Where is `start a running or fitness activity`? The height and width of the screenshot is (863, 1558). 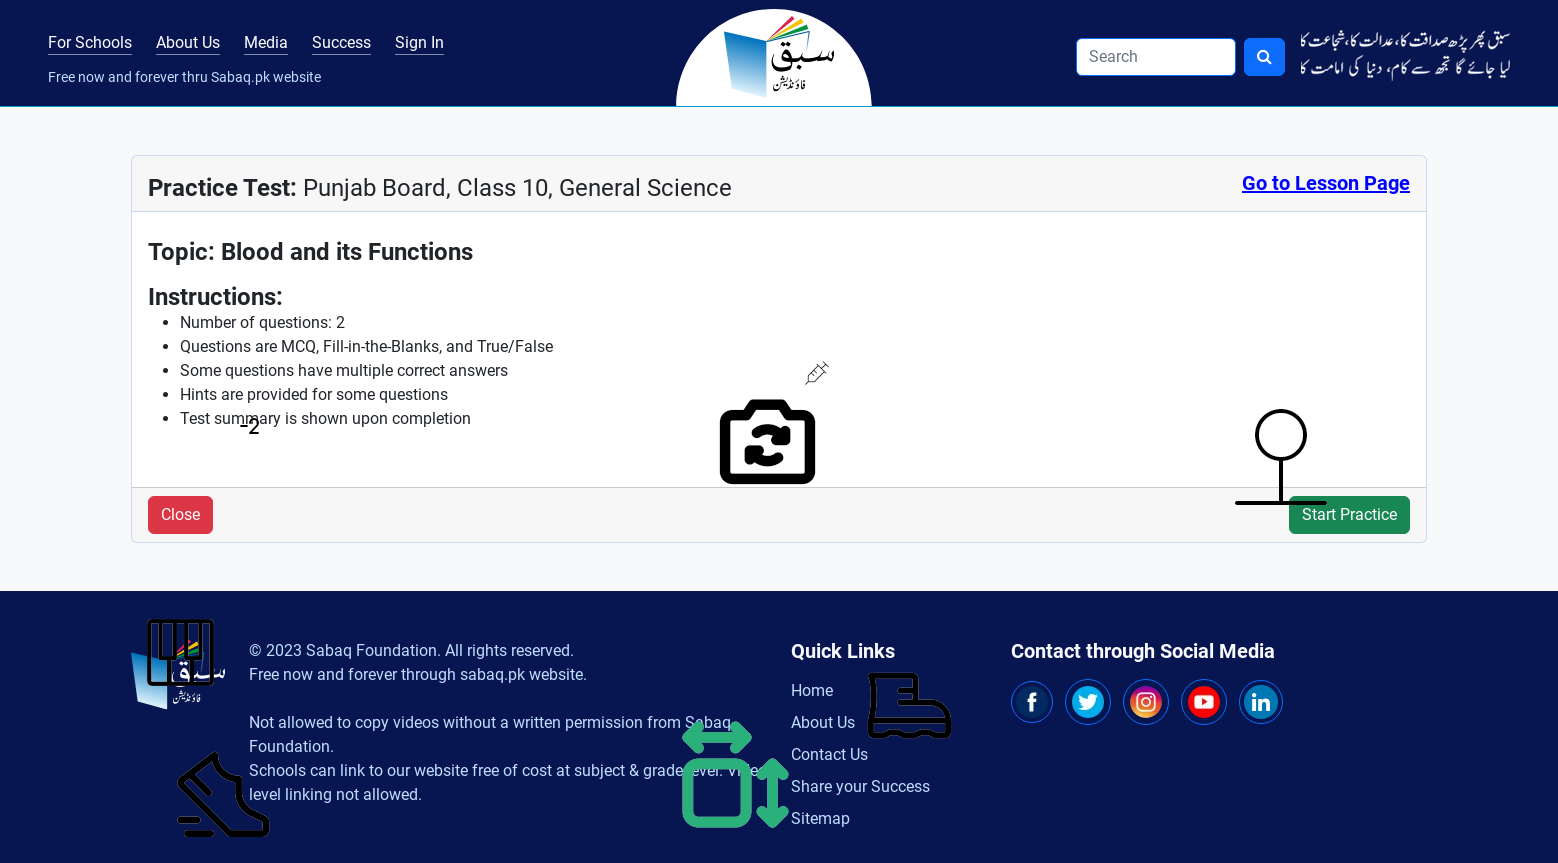
start a running or fitness activity is located at coordinates (221, 799).